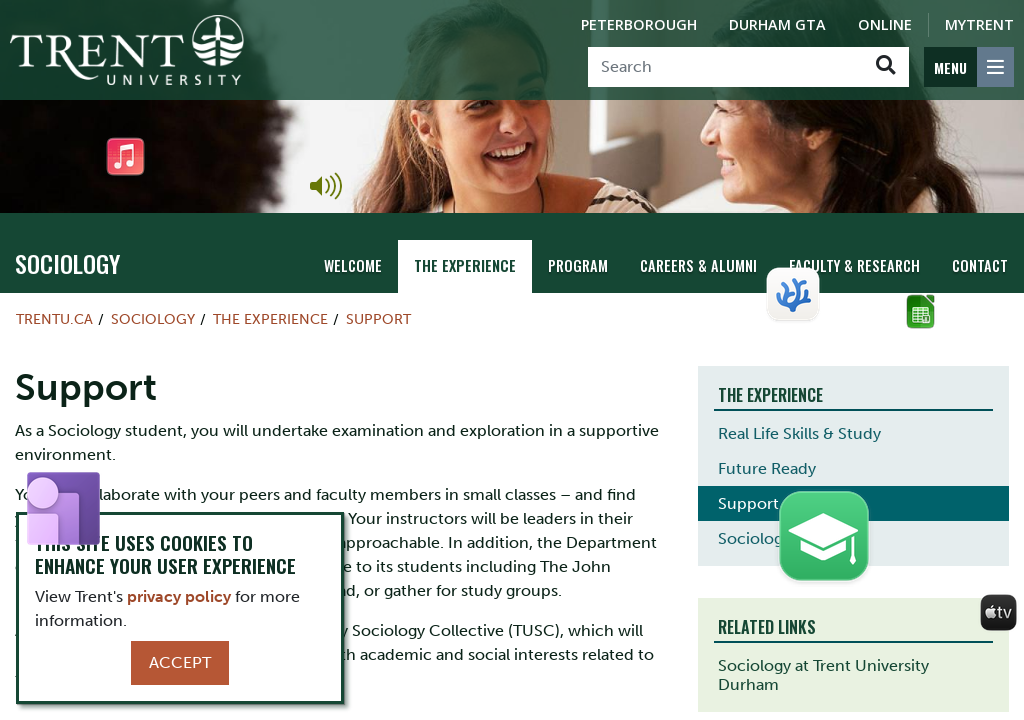  I want to click on open vscodium code editor, so click(793, 294).